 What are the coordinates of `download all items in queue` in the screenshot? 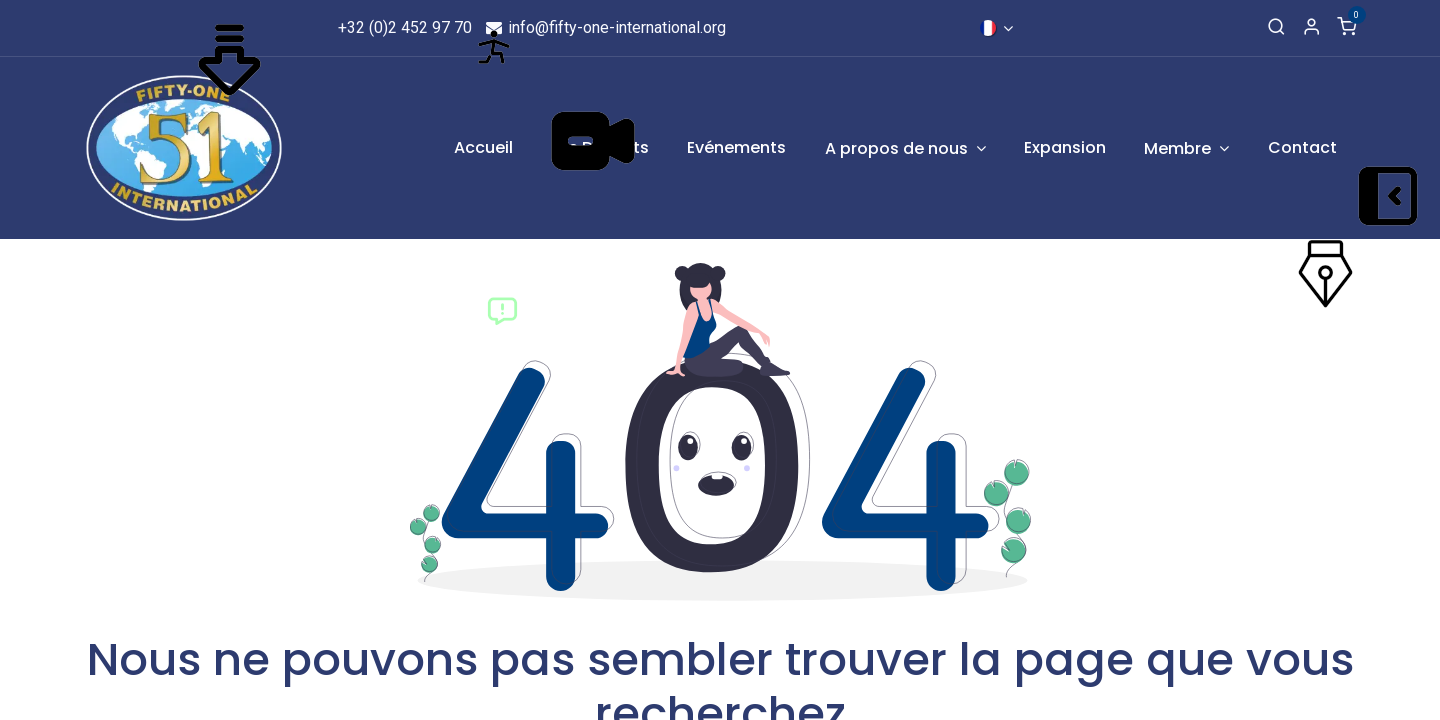 It's located at (229, 60).